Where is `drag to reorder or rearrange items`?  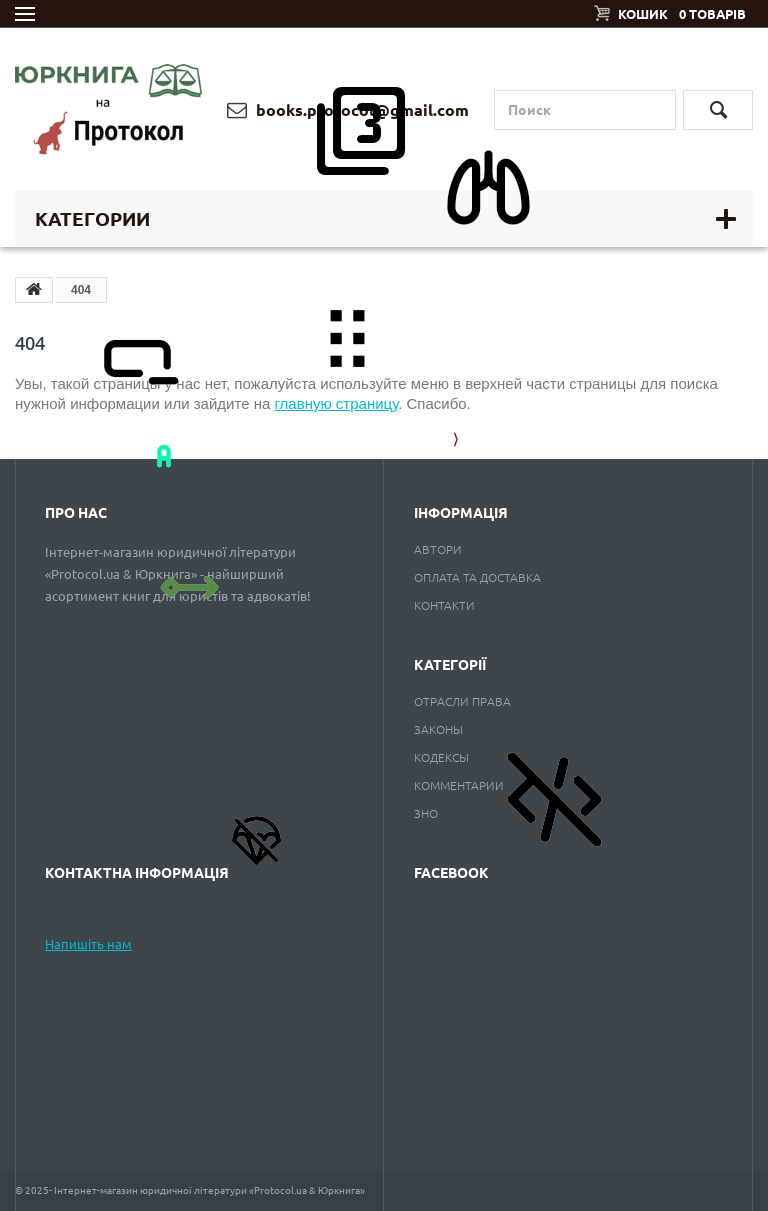 drag to reorder or rearrange items is located at coordinates (347, 338).